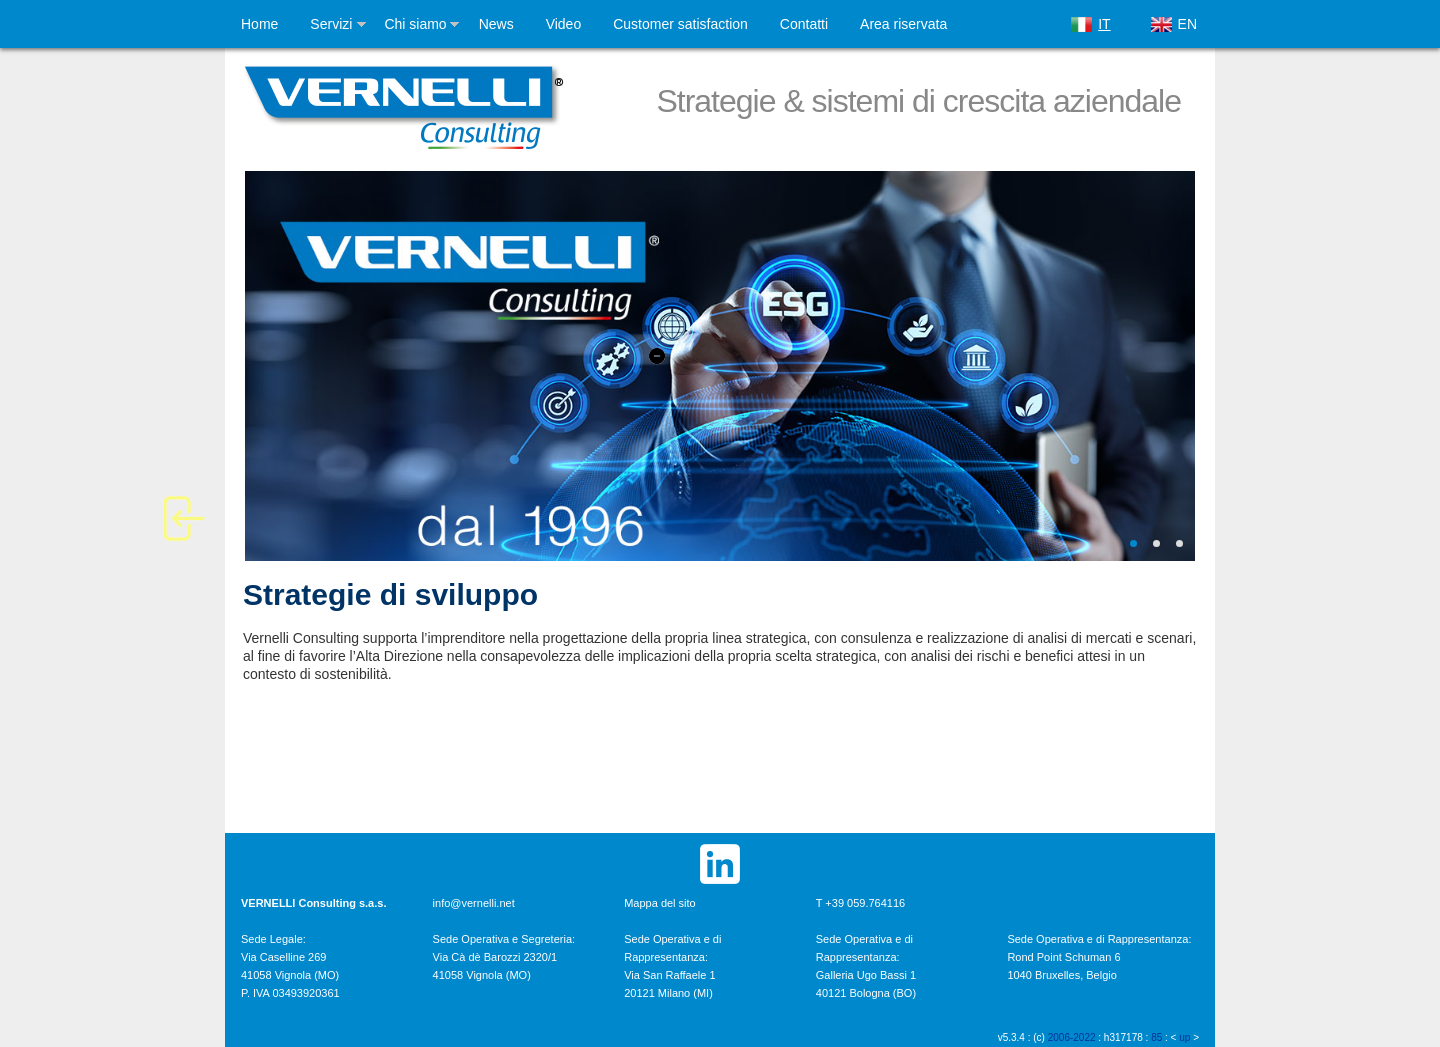 The height and width of the screenshot is (1047, 1440). Describe the element at coordinates (180, 518) in the screenshot. I see `log in to your account` at that location.